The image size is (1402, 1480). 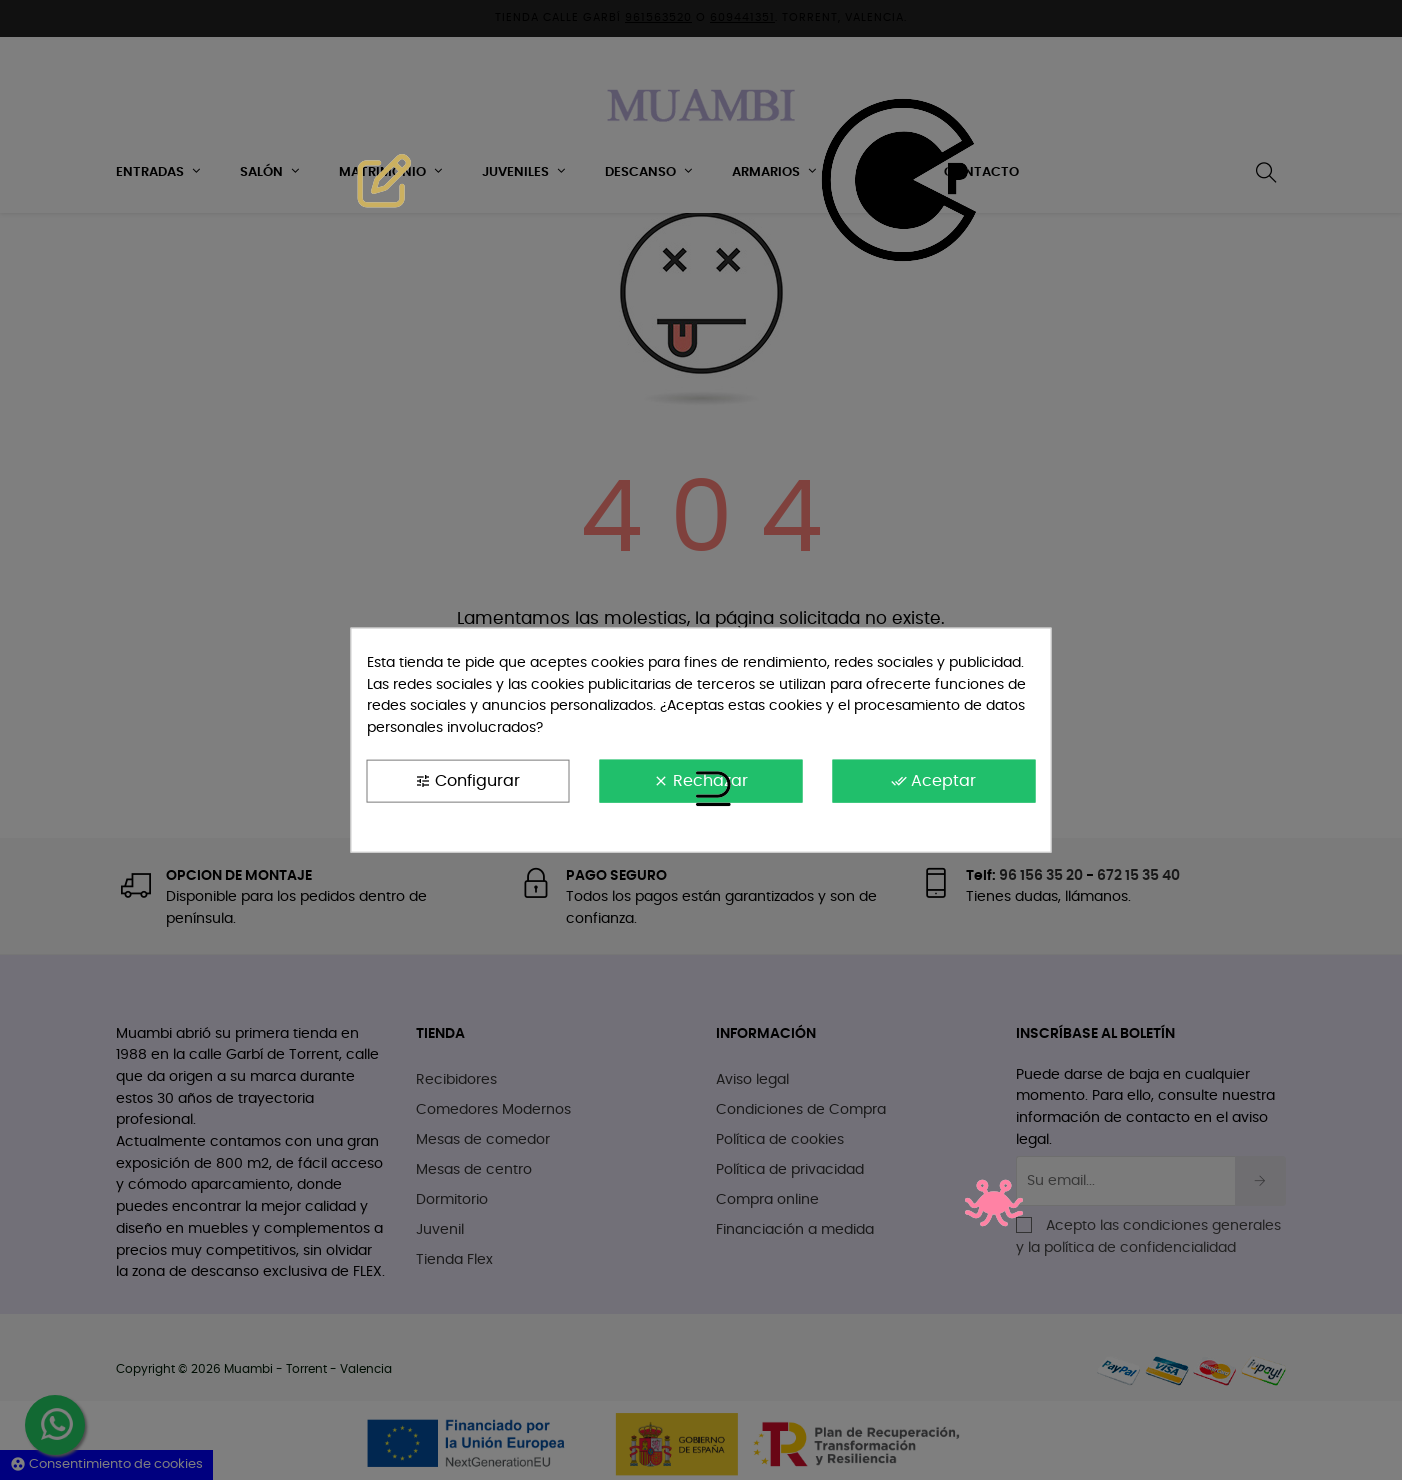 I want to click on represents pastafarianism or the flying spaghetti monster, so click(x=994, y=1203).